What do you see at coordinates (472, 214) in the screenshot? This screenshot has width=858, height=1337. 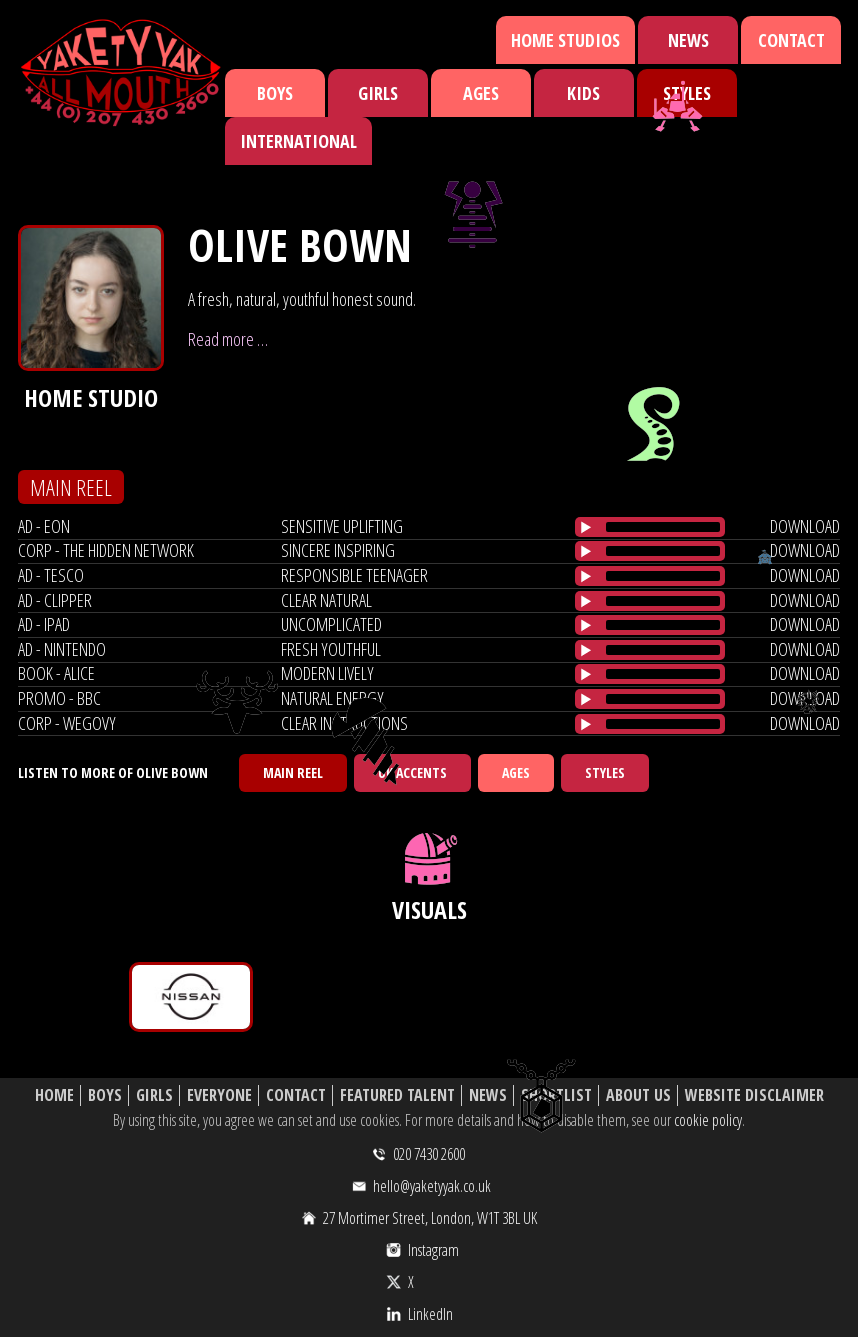 I see `indicates electricity or power generation` at bounding box center [472, 214].